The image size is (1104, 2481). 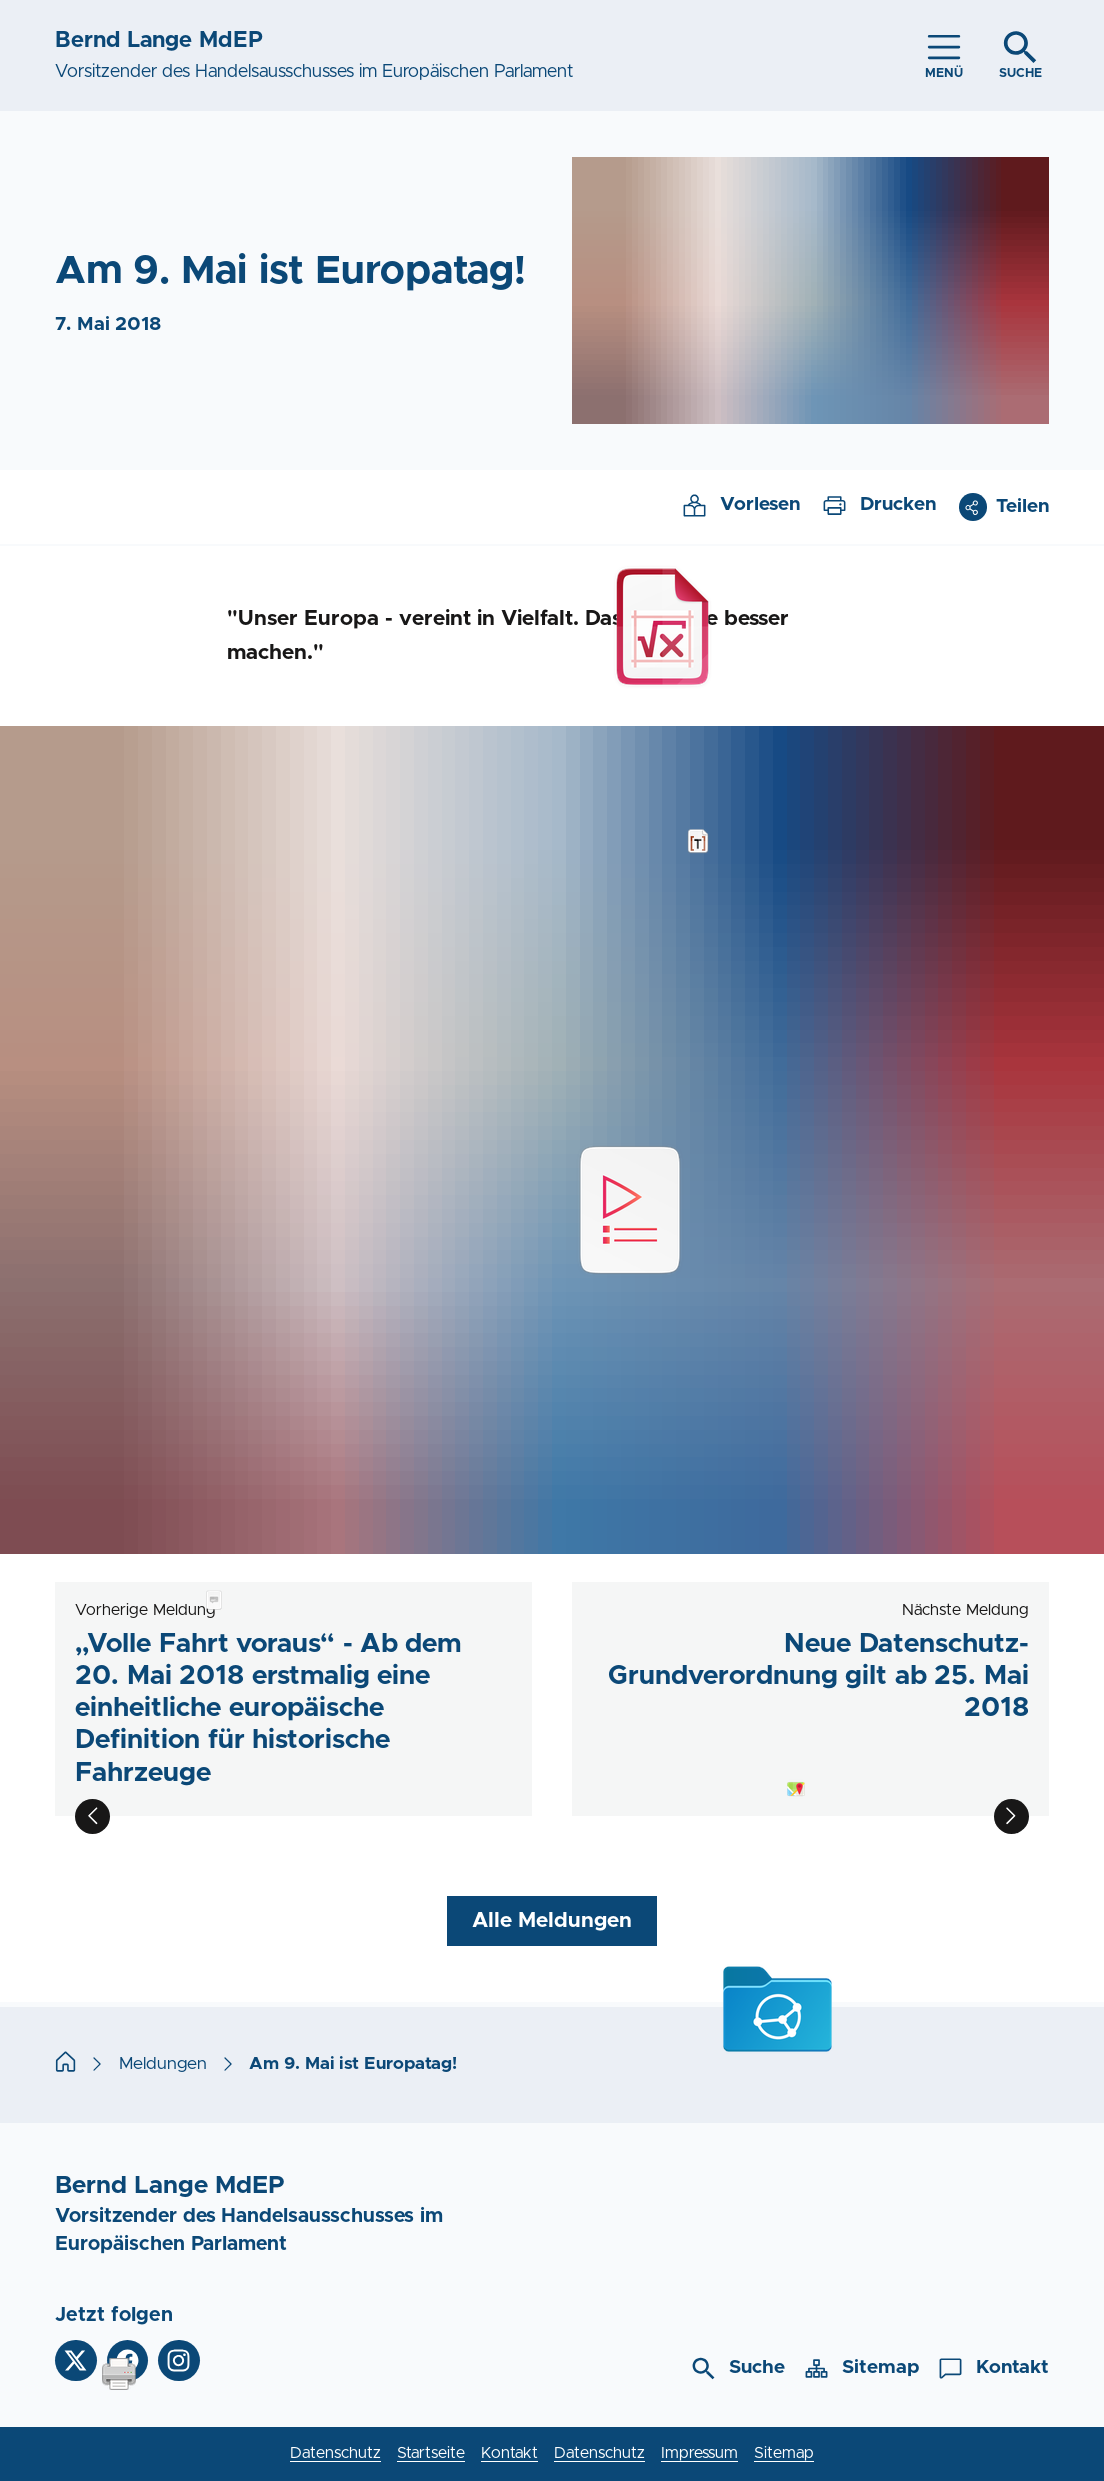 I want to click on print the current file or document, so click(x=119, y=2374).